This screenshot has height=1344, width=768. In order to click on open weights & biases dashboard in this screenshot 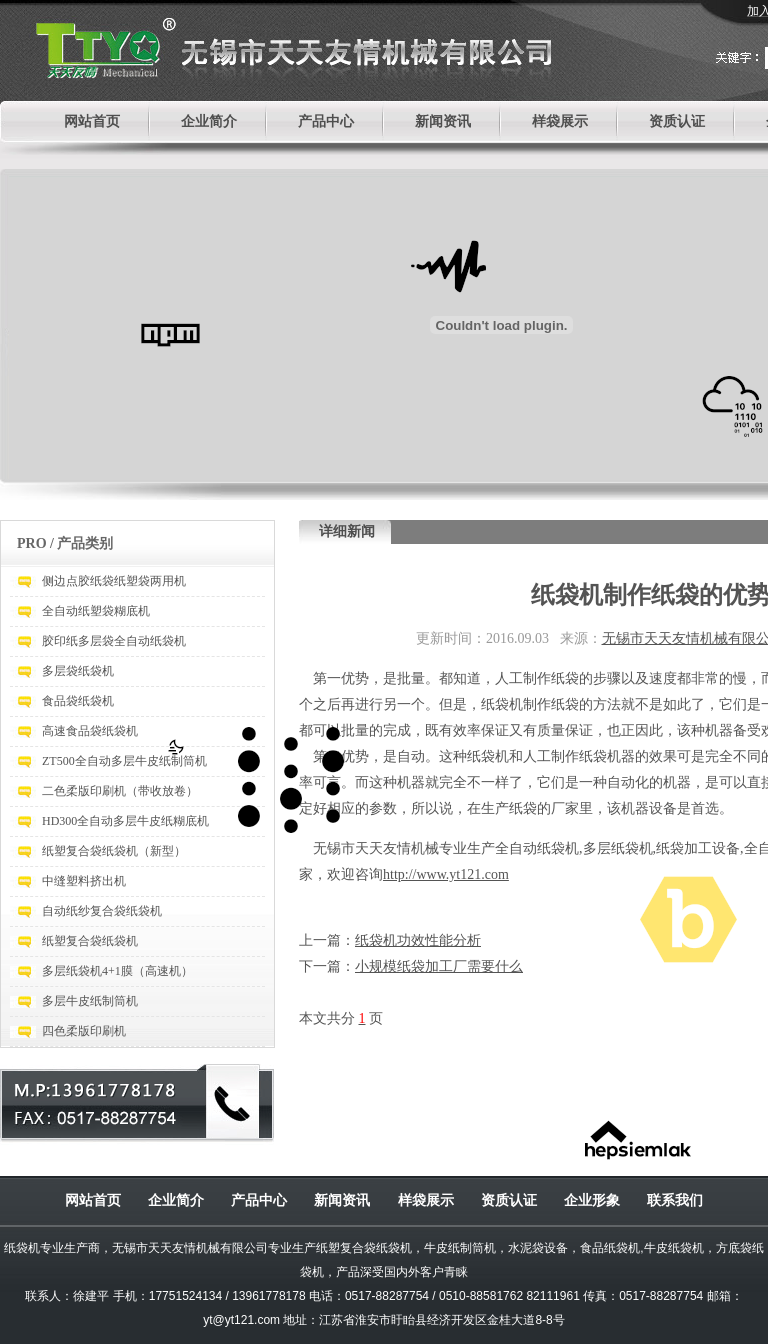, I will do `click(291, 780)`.